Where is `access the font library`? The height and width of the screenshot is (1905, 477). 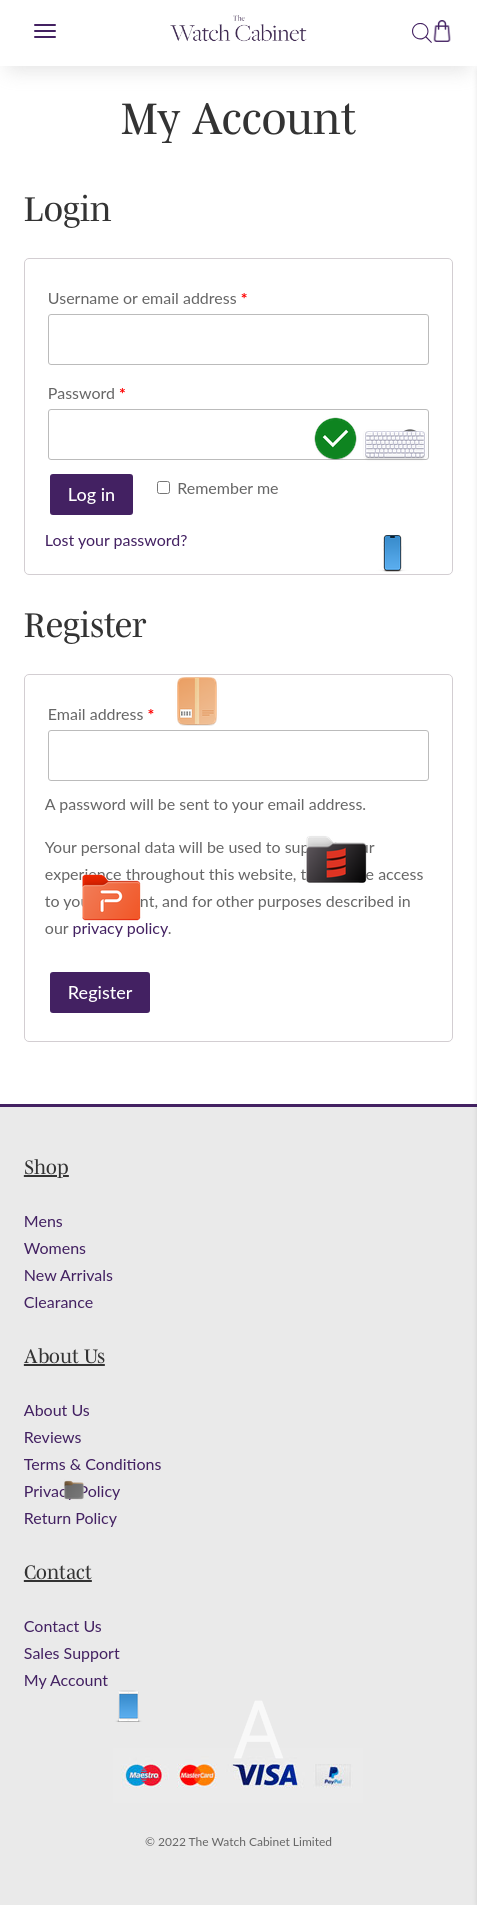
access the font library is located at coordinates (258, 1729).